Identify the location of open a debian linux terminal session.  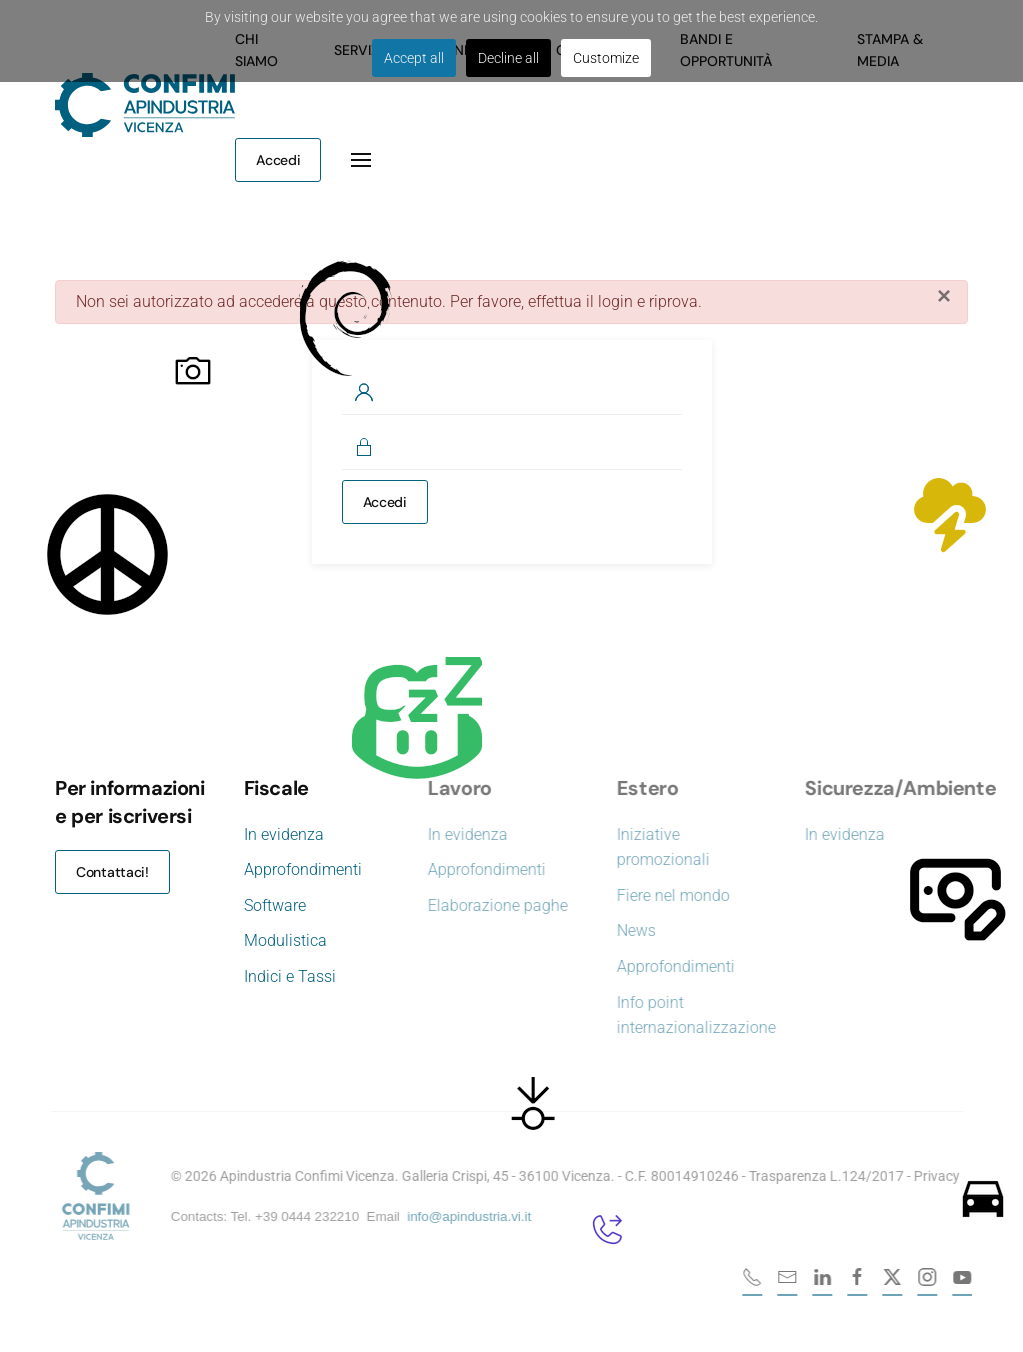
(357, 318).